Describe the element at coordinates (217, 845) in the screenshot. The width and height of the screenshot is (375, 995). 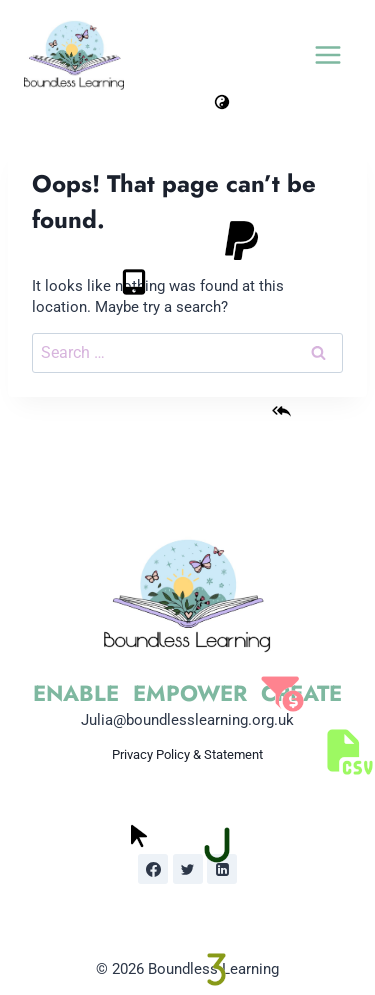
I see `the letter J text element or keyboard shortcut indicator` at that location.